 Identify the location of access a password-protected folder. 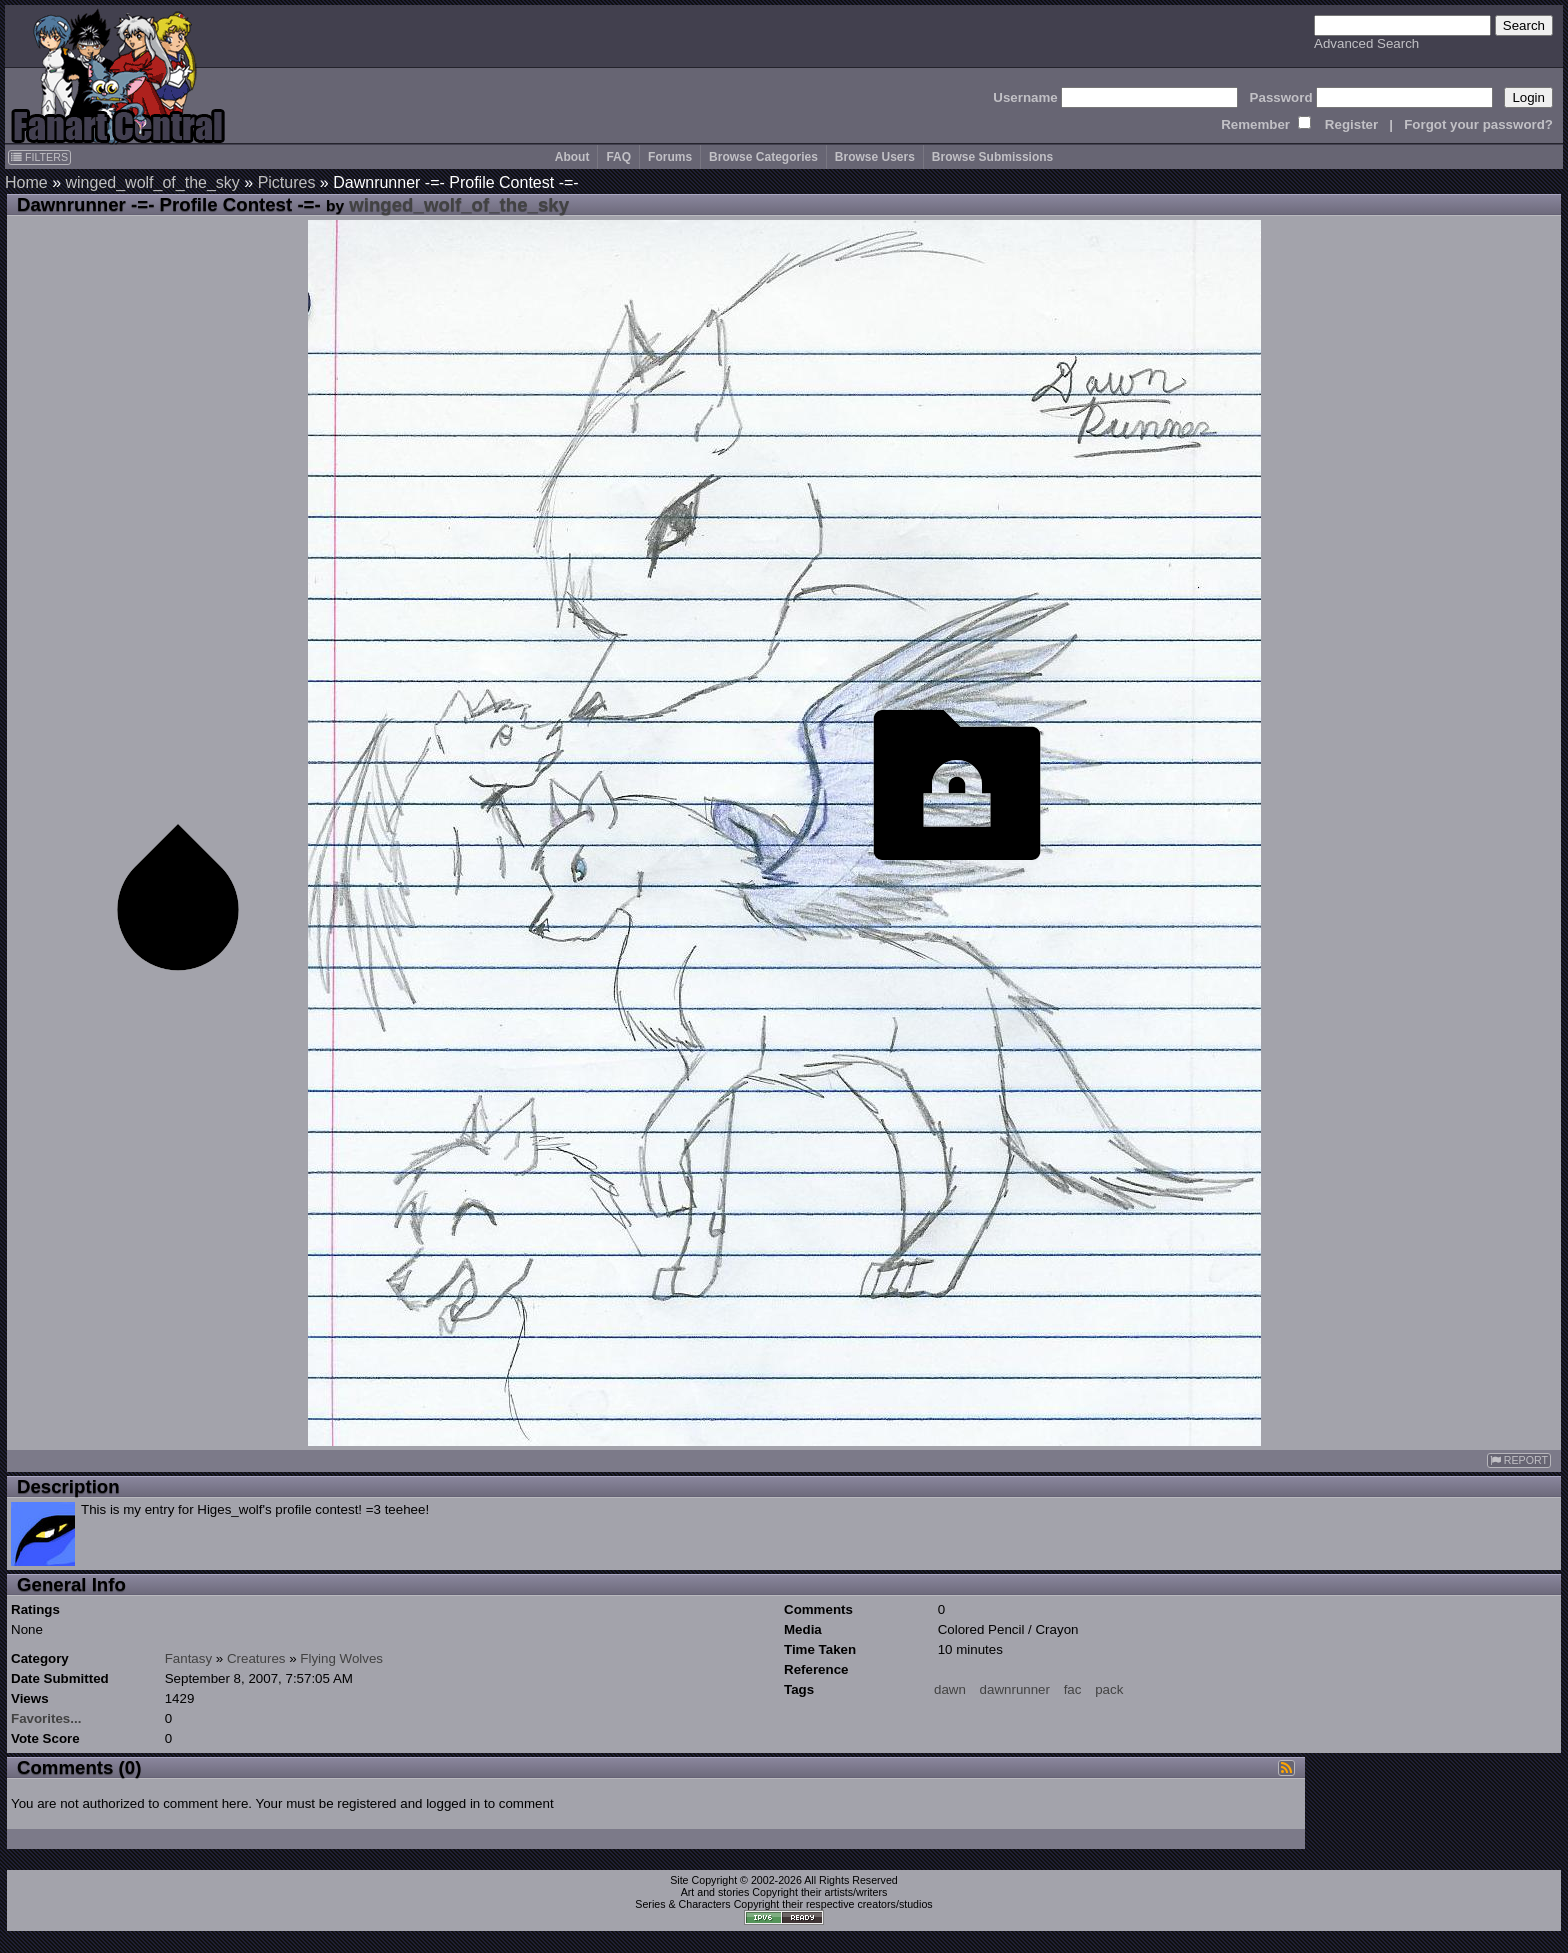
(957, 785).